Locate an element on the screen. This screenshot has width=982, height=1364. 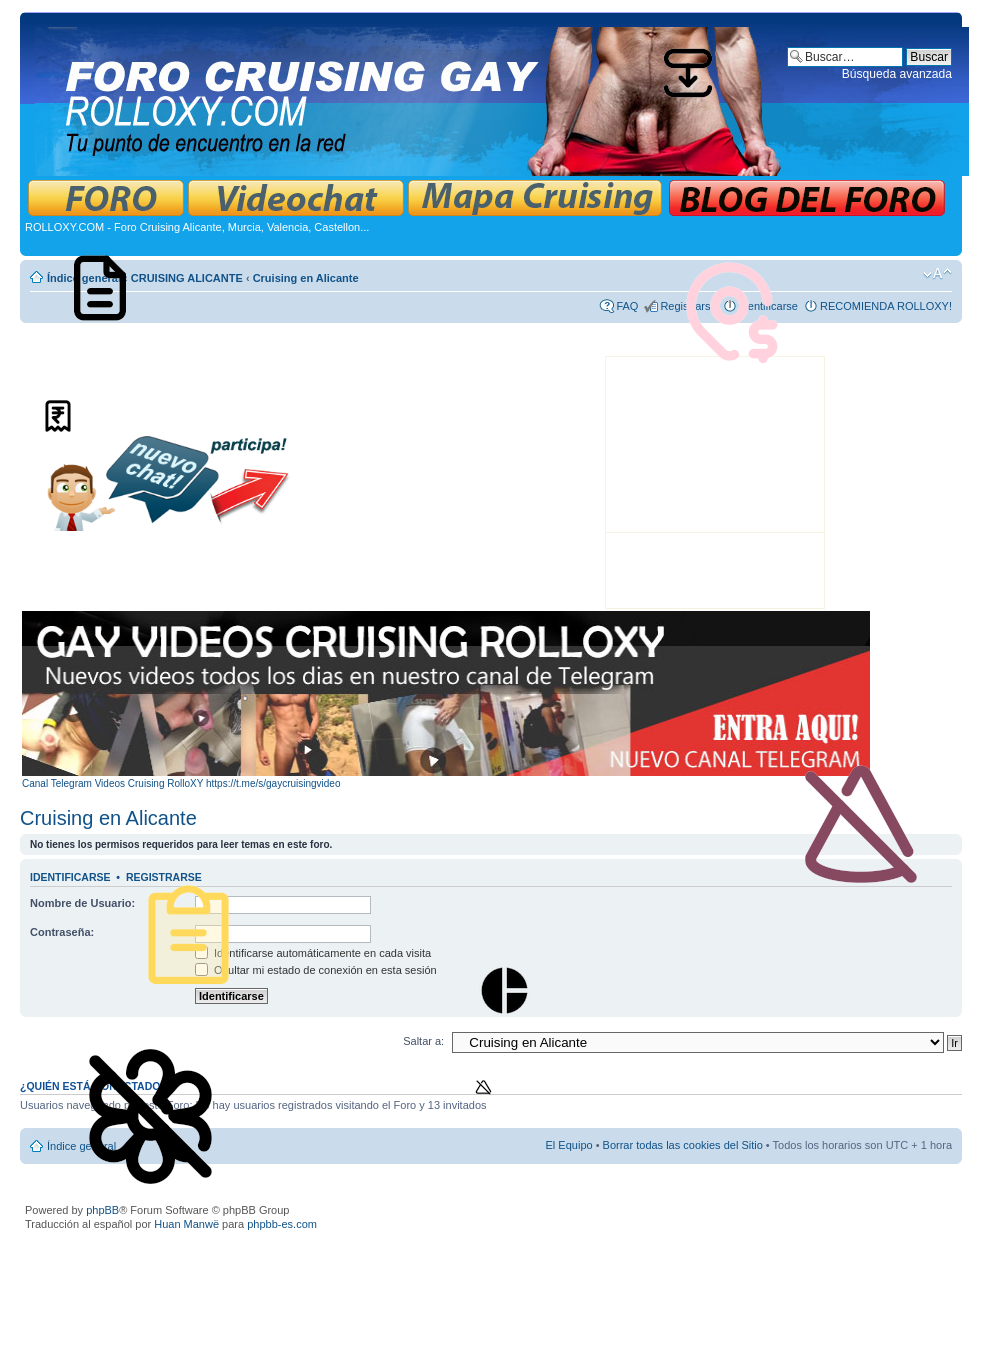
disable or hide floral/nature content is located at coordinates (150, 1116).